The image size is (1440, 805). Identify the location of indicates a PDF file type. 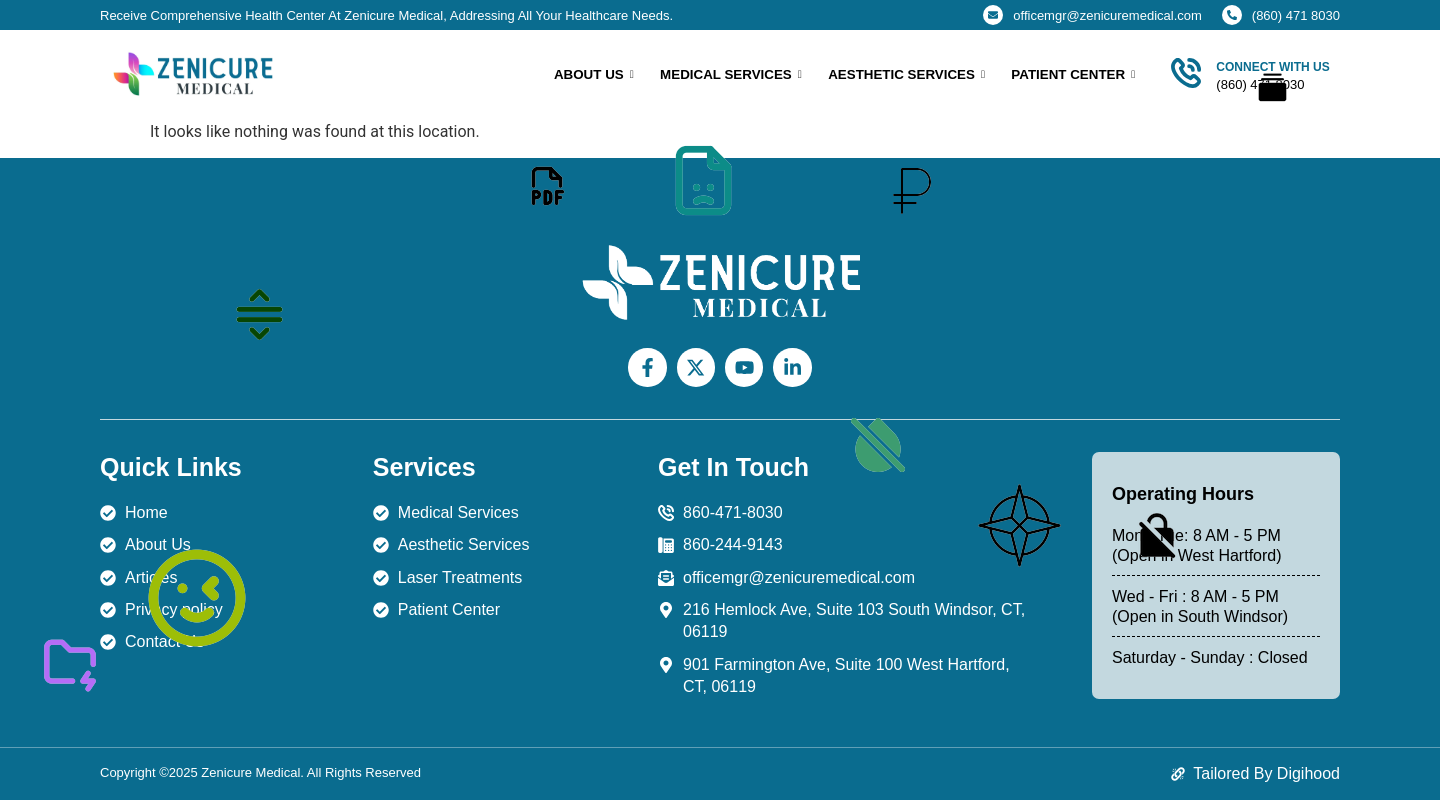
(547, 186).